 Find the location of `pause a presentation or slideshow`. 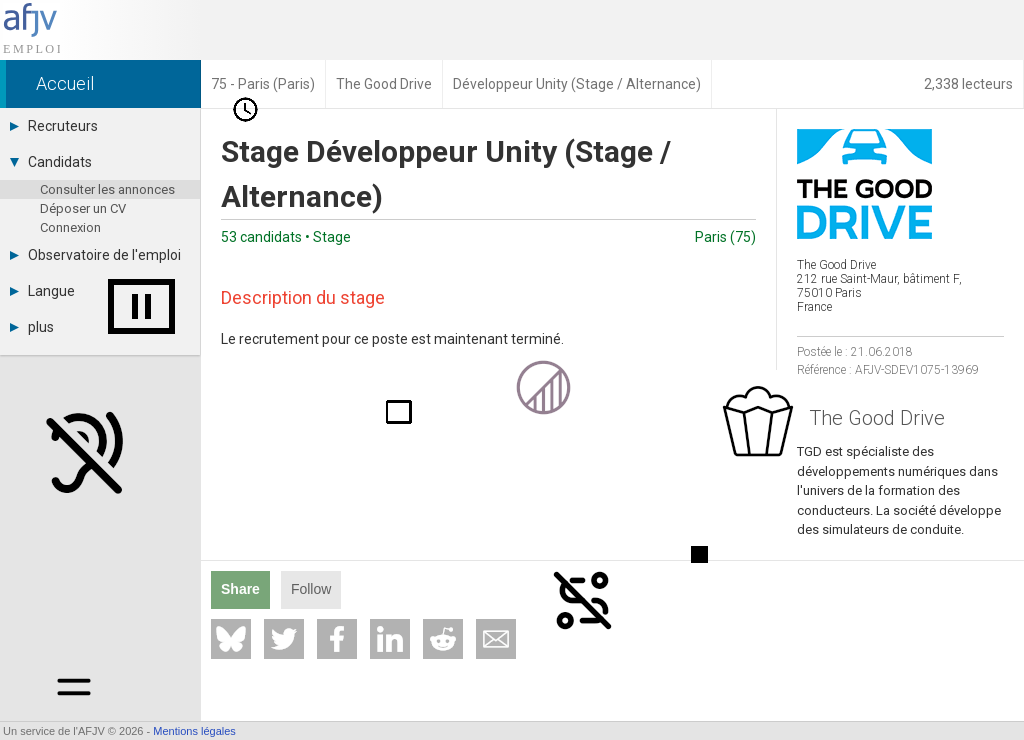

pause a presentation or slideshow is located at coordinates (141, 306).